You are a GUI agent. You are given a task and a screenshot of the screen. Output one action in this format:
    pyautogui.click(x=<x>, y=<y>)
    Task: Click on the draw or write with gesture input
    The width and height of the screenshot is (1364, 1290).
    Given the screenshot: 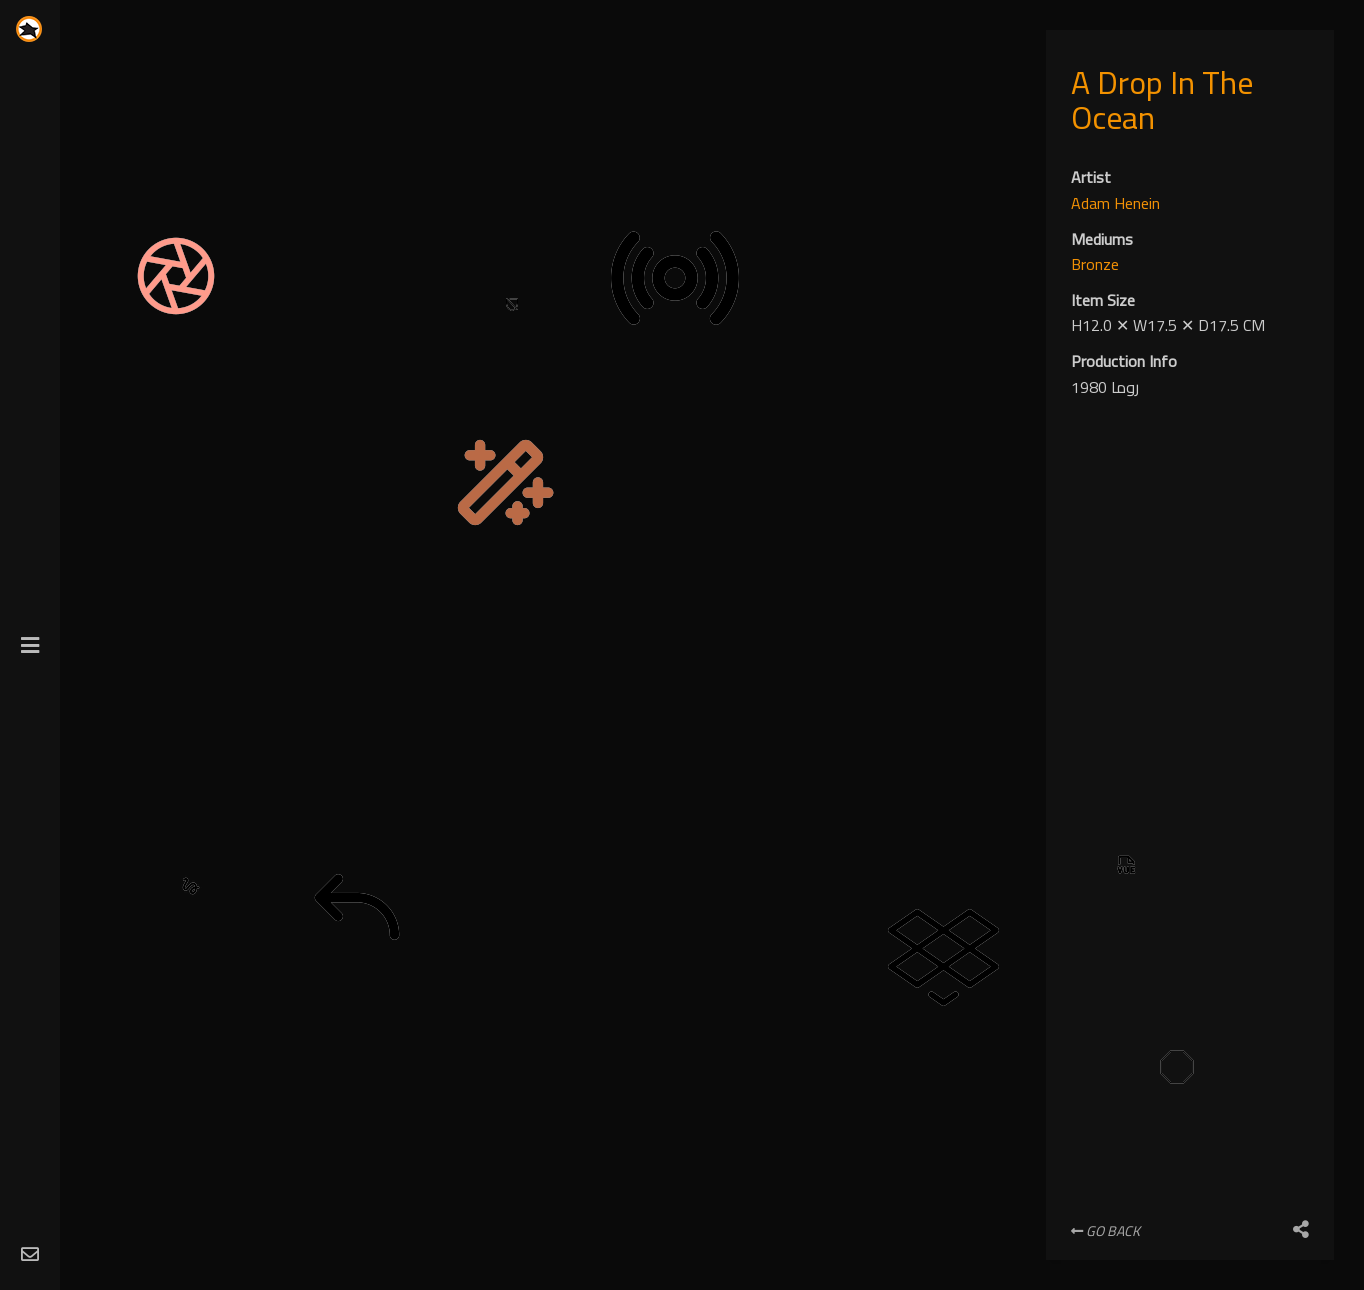 What is the action you would take?
    pyautogui.click(x=191, y=886)
    